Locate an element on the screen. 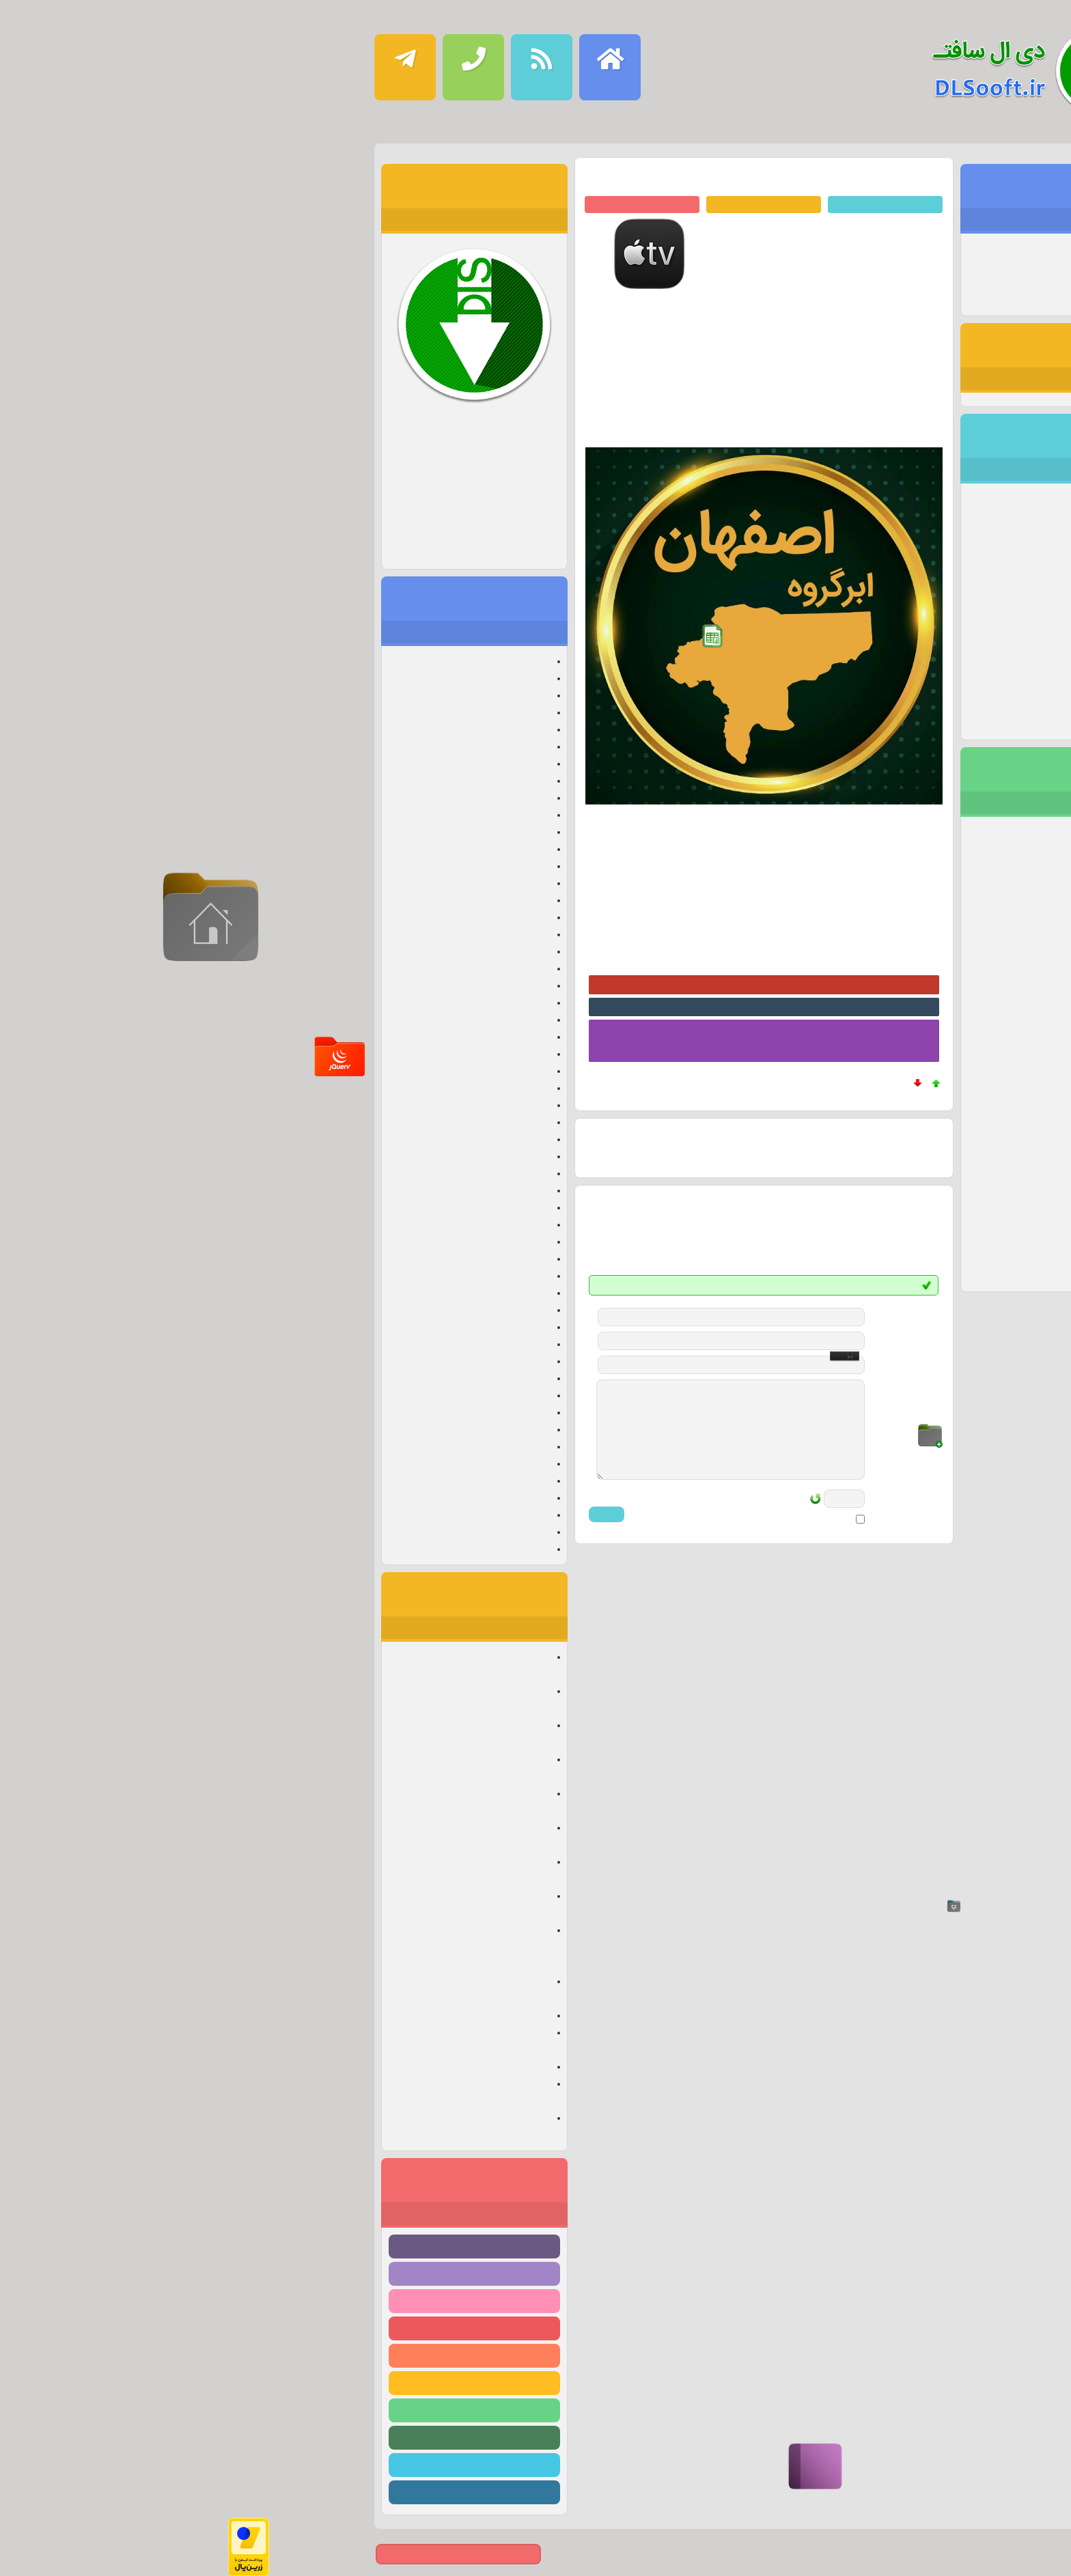 The height and width of the screenshot is (2576, 1071). access your home folder is located at coordinates (210, 916).